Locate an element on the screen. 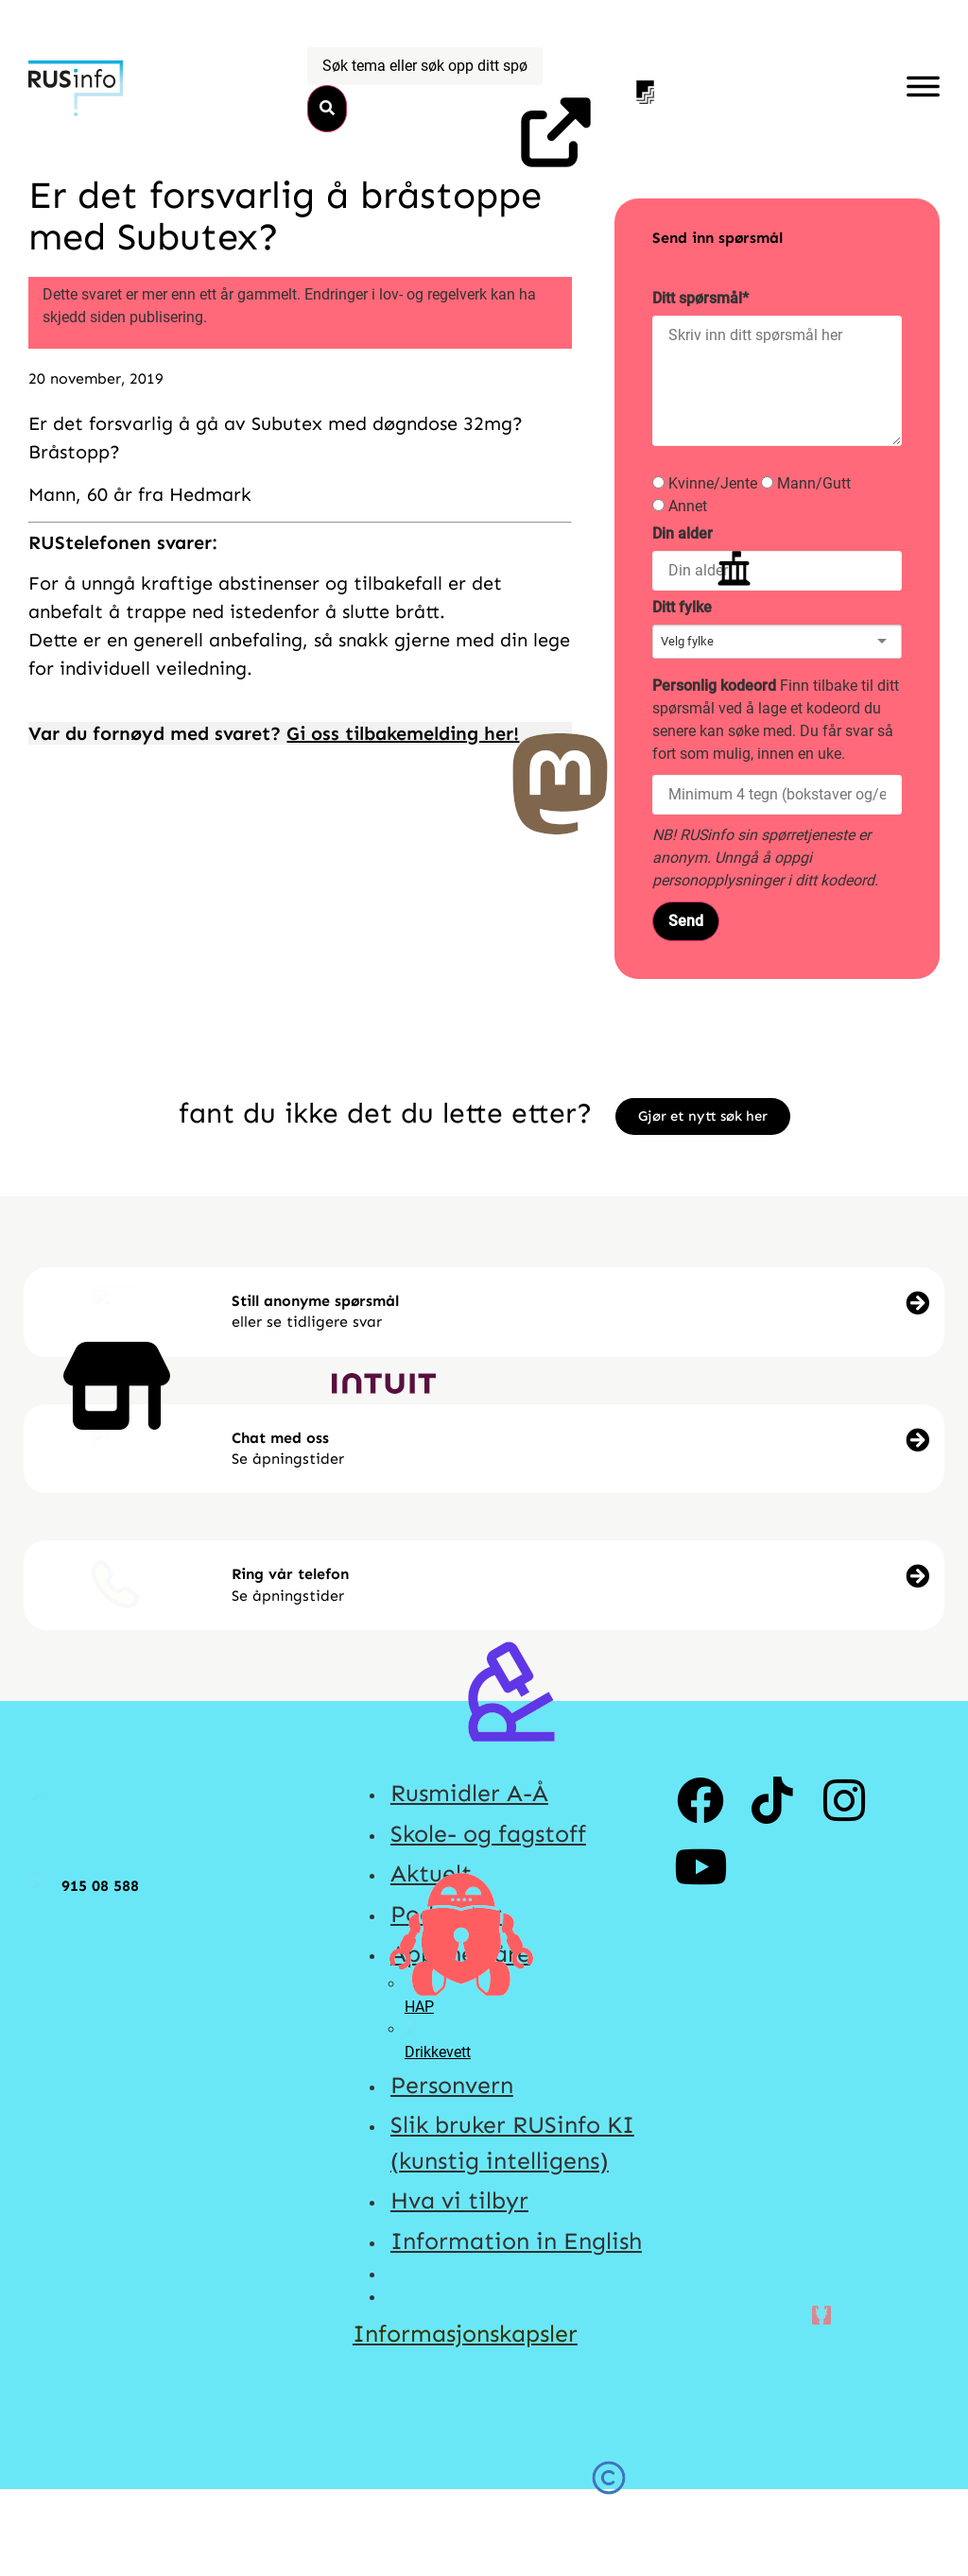  open link in a new tab or window is located at coordinates (556, 132).